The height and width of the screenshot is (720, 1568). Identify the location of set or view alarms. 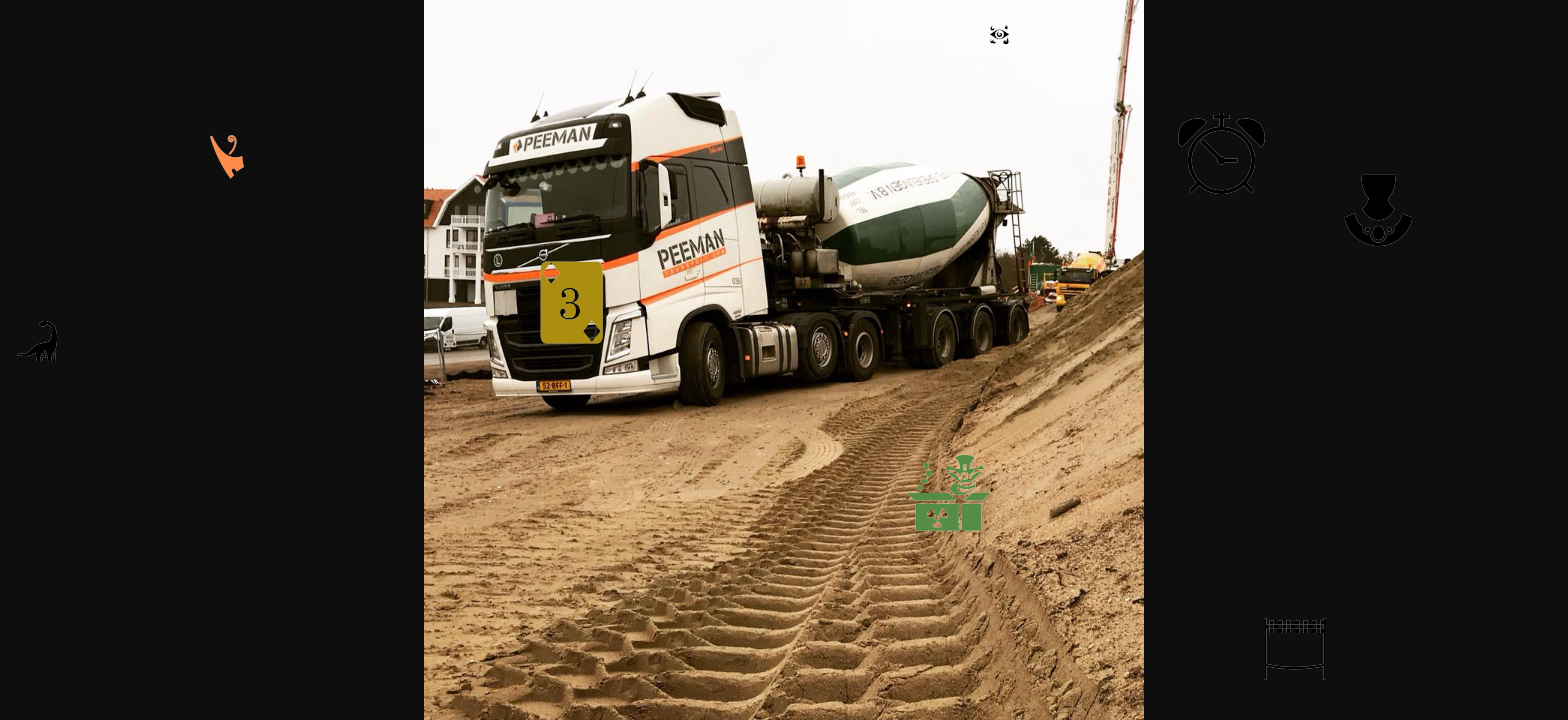
(1221, 153).